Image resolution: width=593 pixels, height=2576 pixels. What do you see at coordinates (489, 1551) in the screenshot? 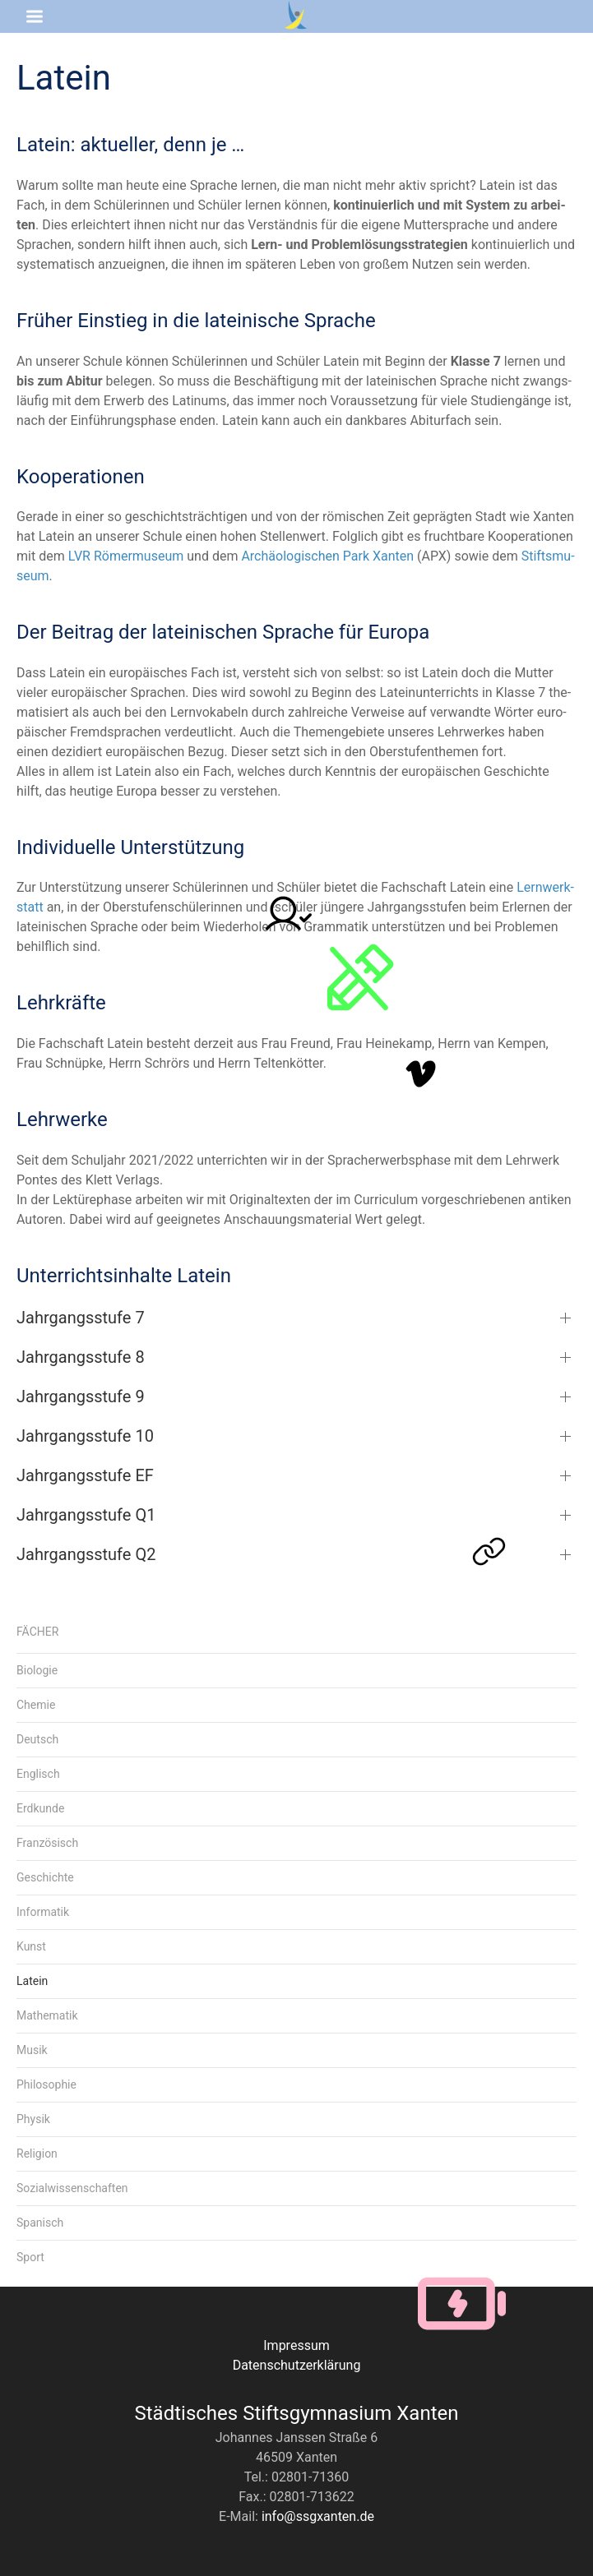
I see `copy or share a link` at bounding box center [489, 1551].